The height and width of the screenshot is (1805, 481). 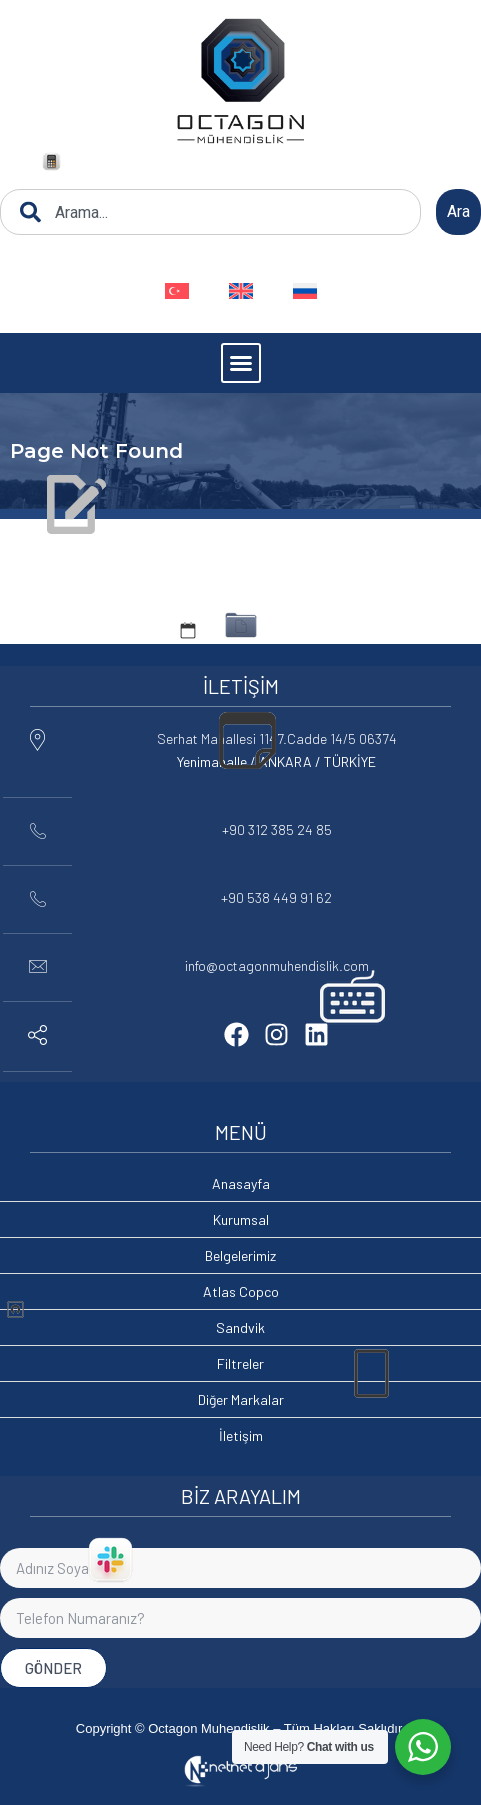 What do you see at coordinates (51, 161) in the screenshot?
I see `open the calculator app` at bounding box center [51, 161].